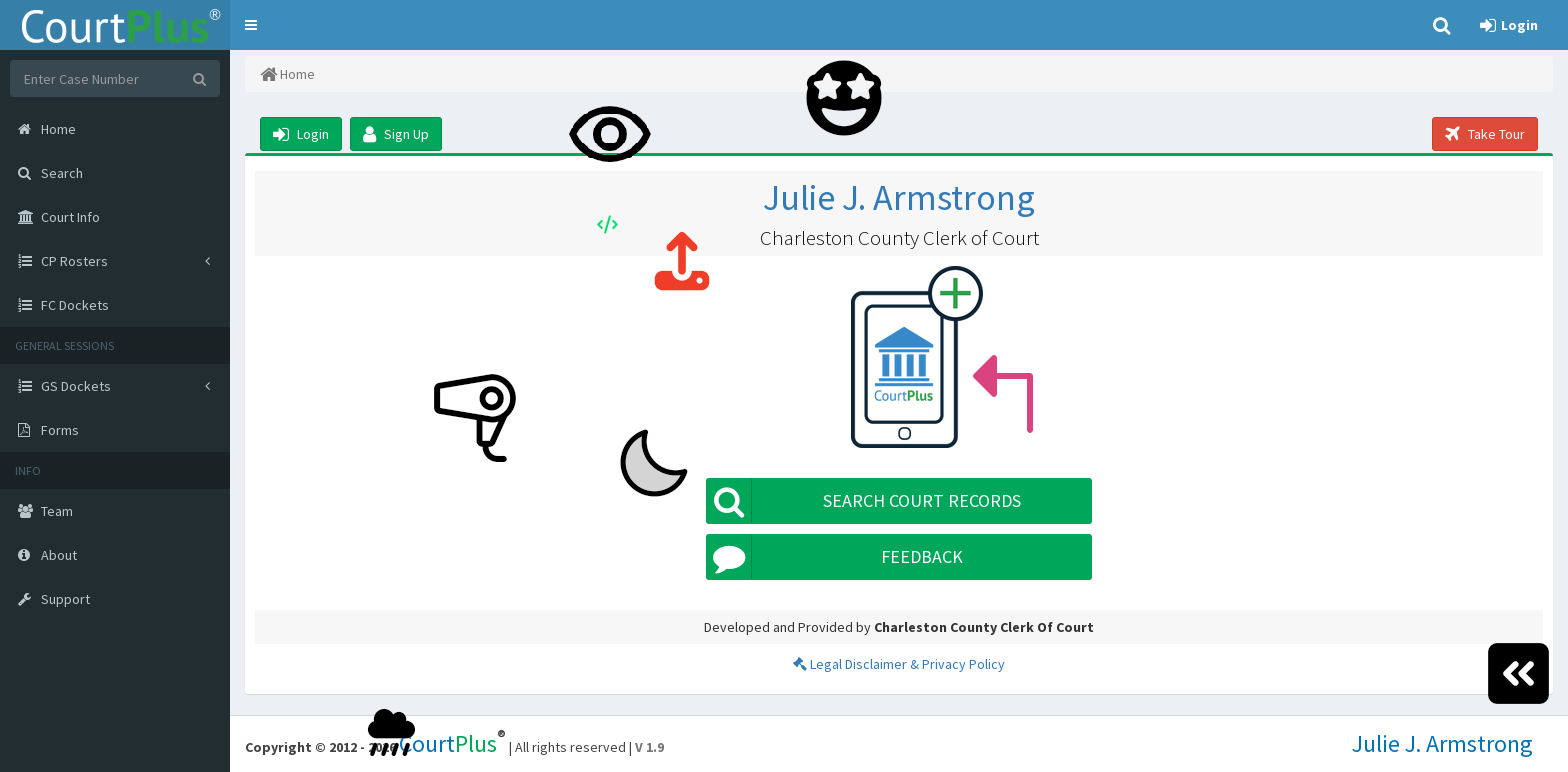  What do you see at coordinates (682, 263) in the screenshot?
I see `upload a file or document` at bounding box center [682, 263].